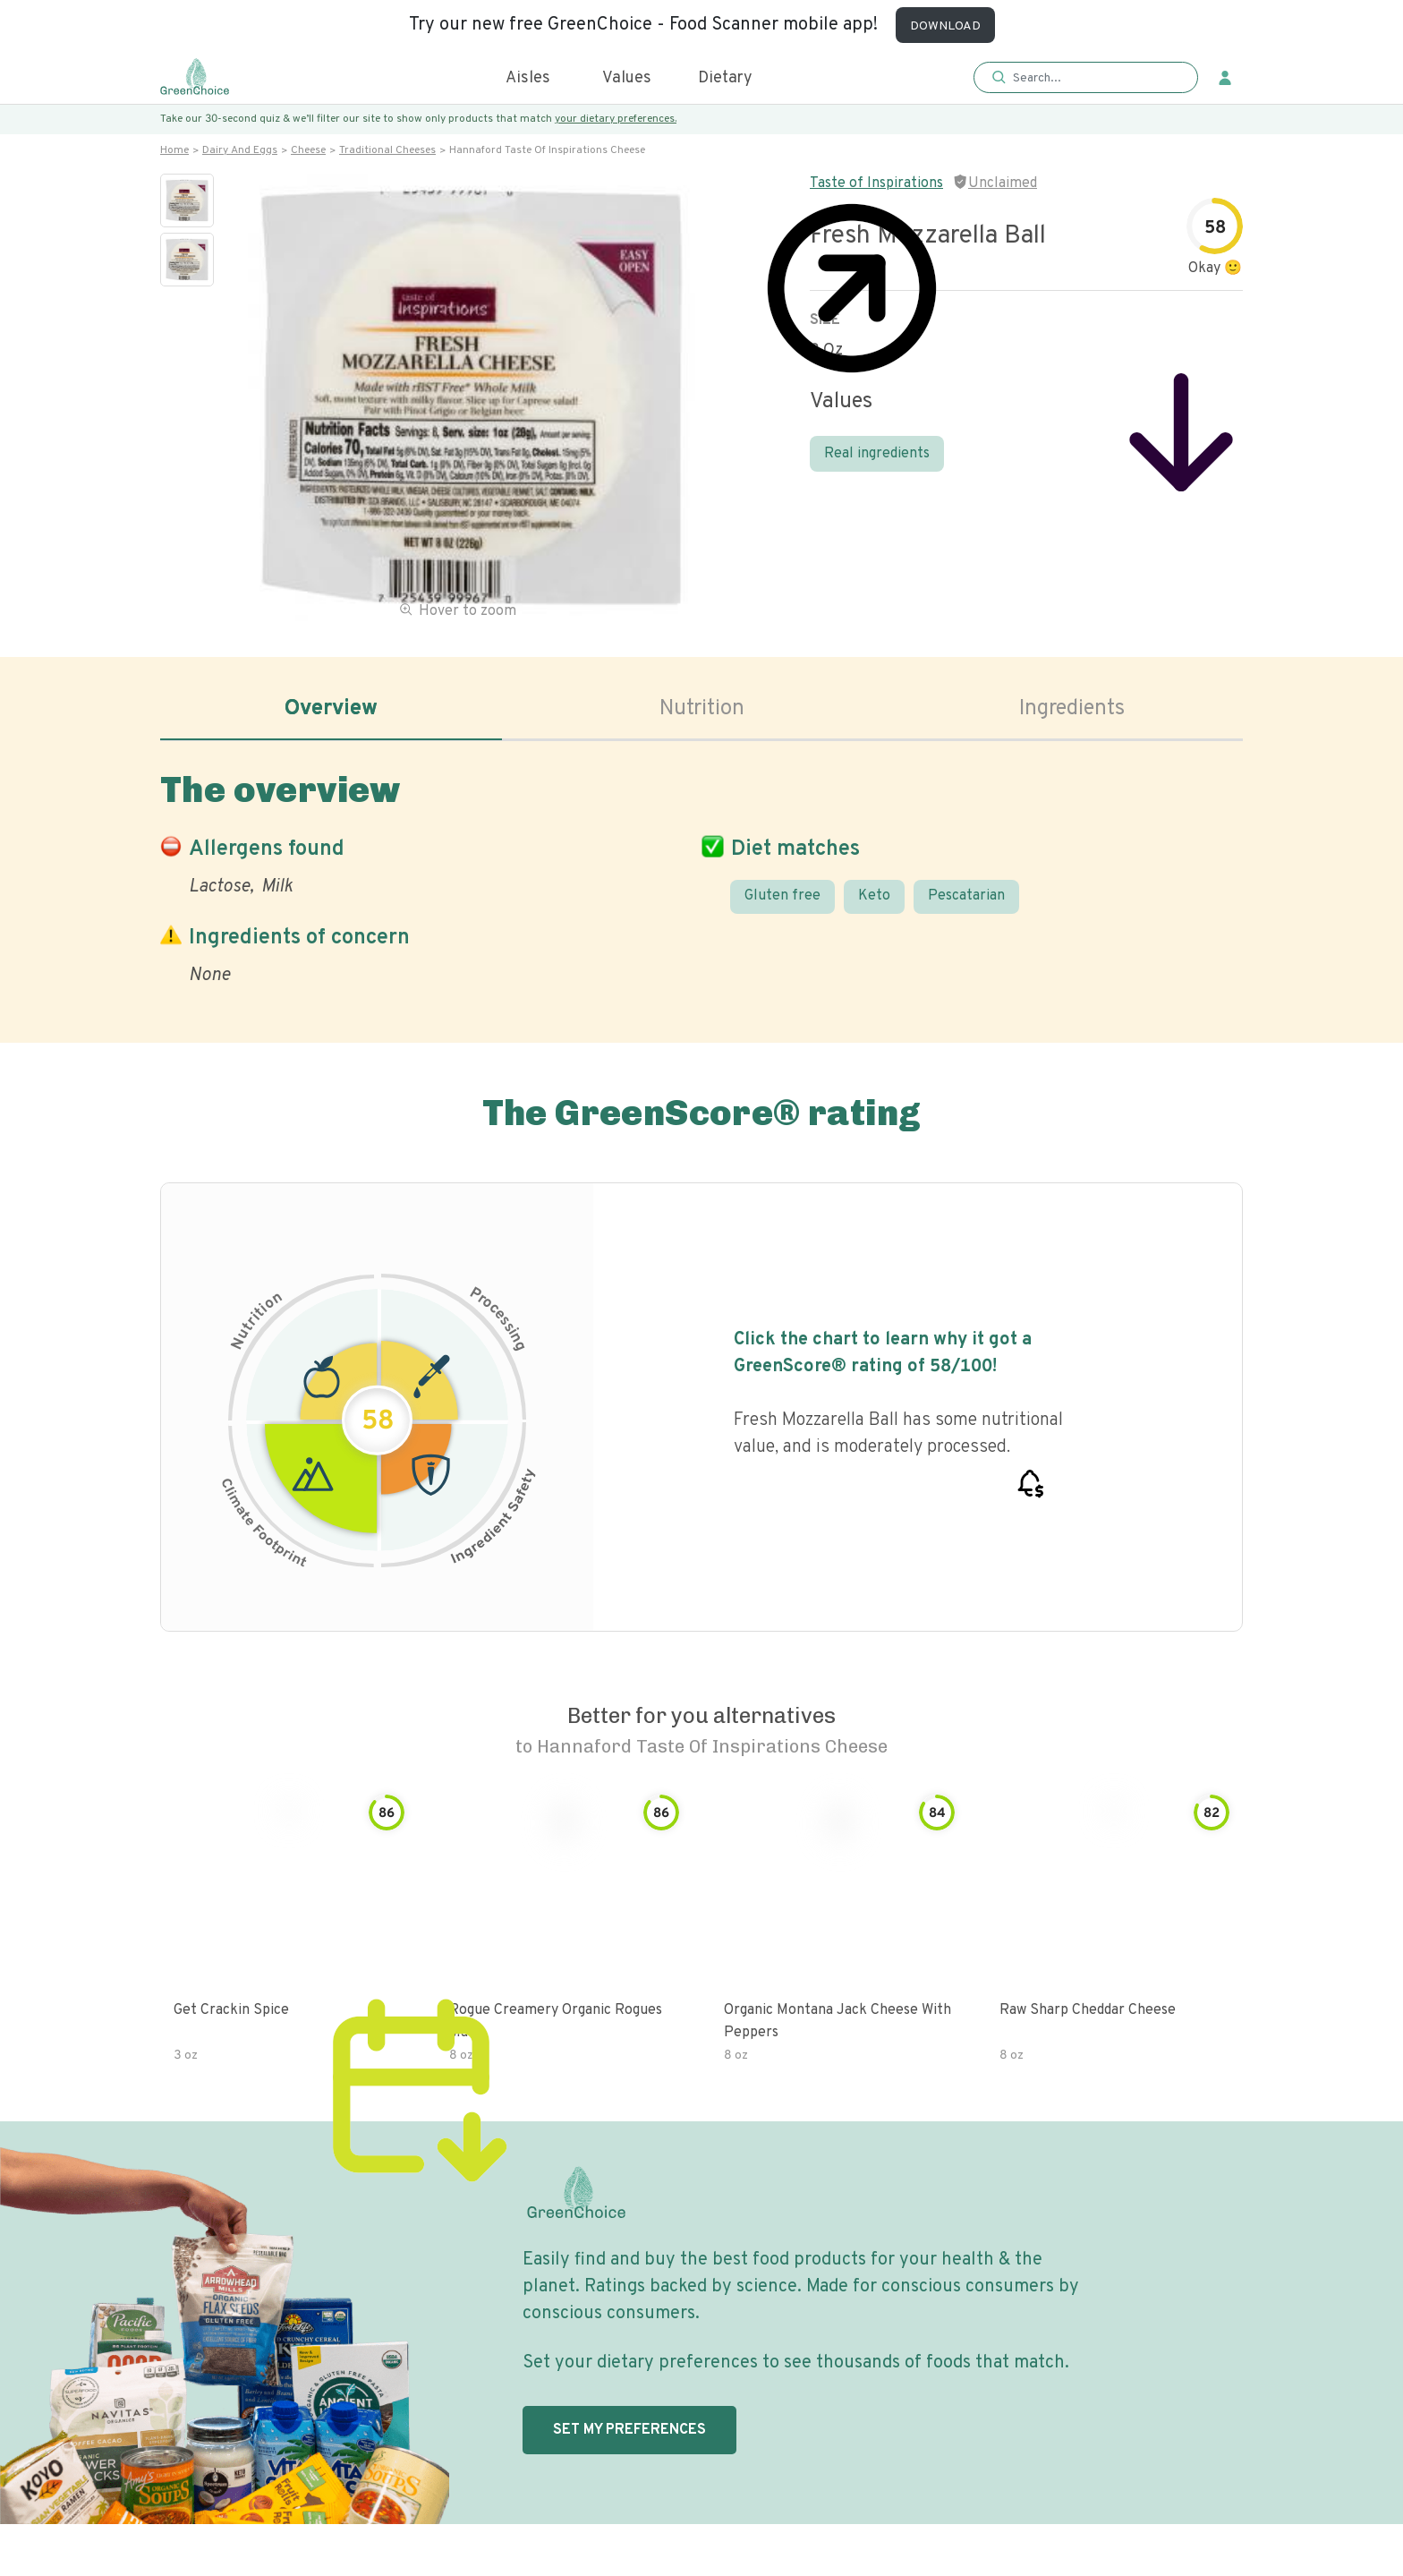 This screenshot has height=2576, width=1403. Describe the element at coordinates (1181, 432) in the screenshot. I see `download a file or content` at that location.